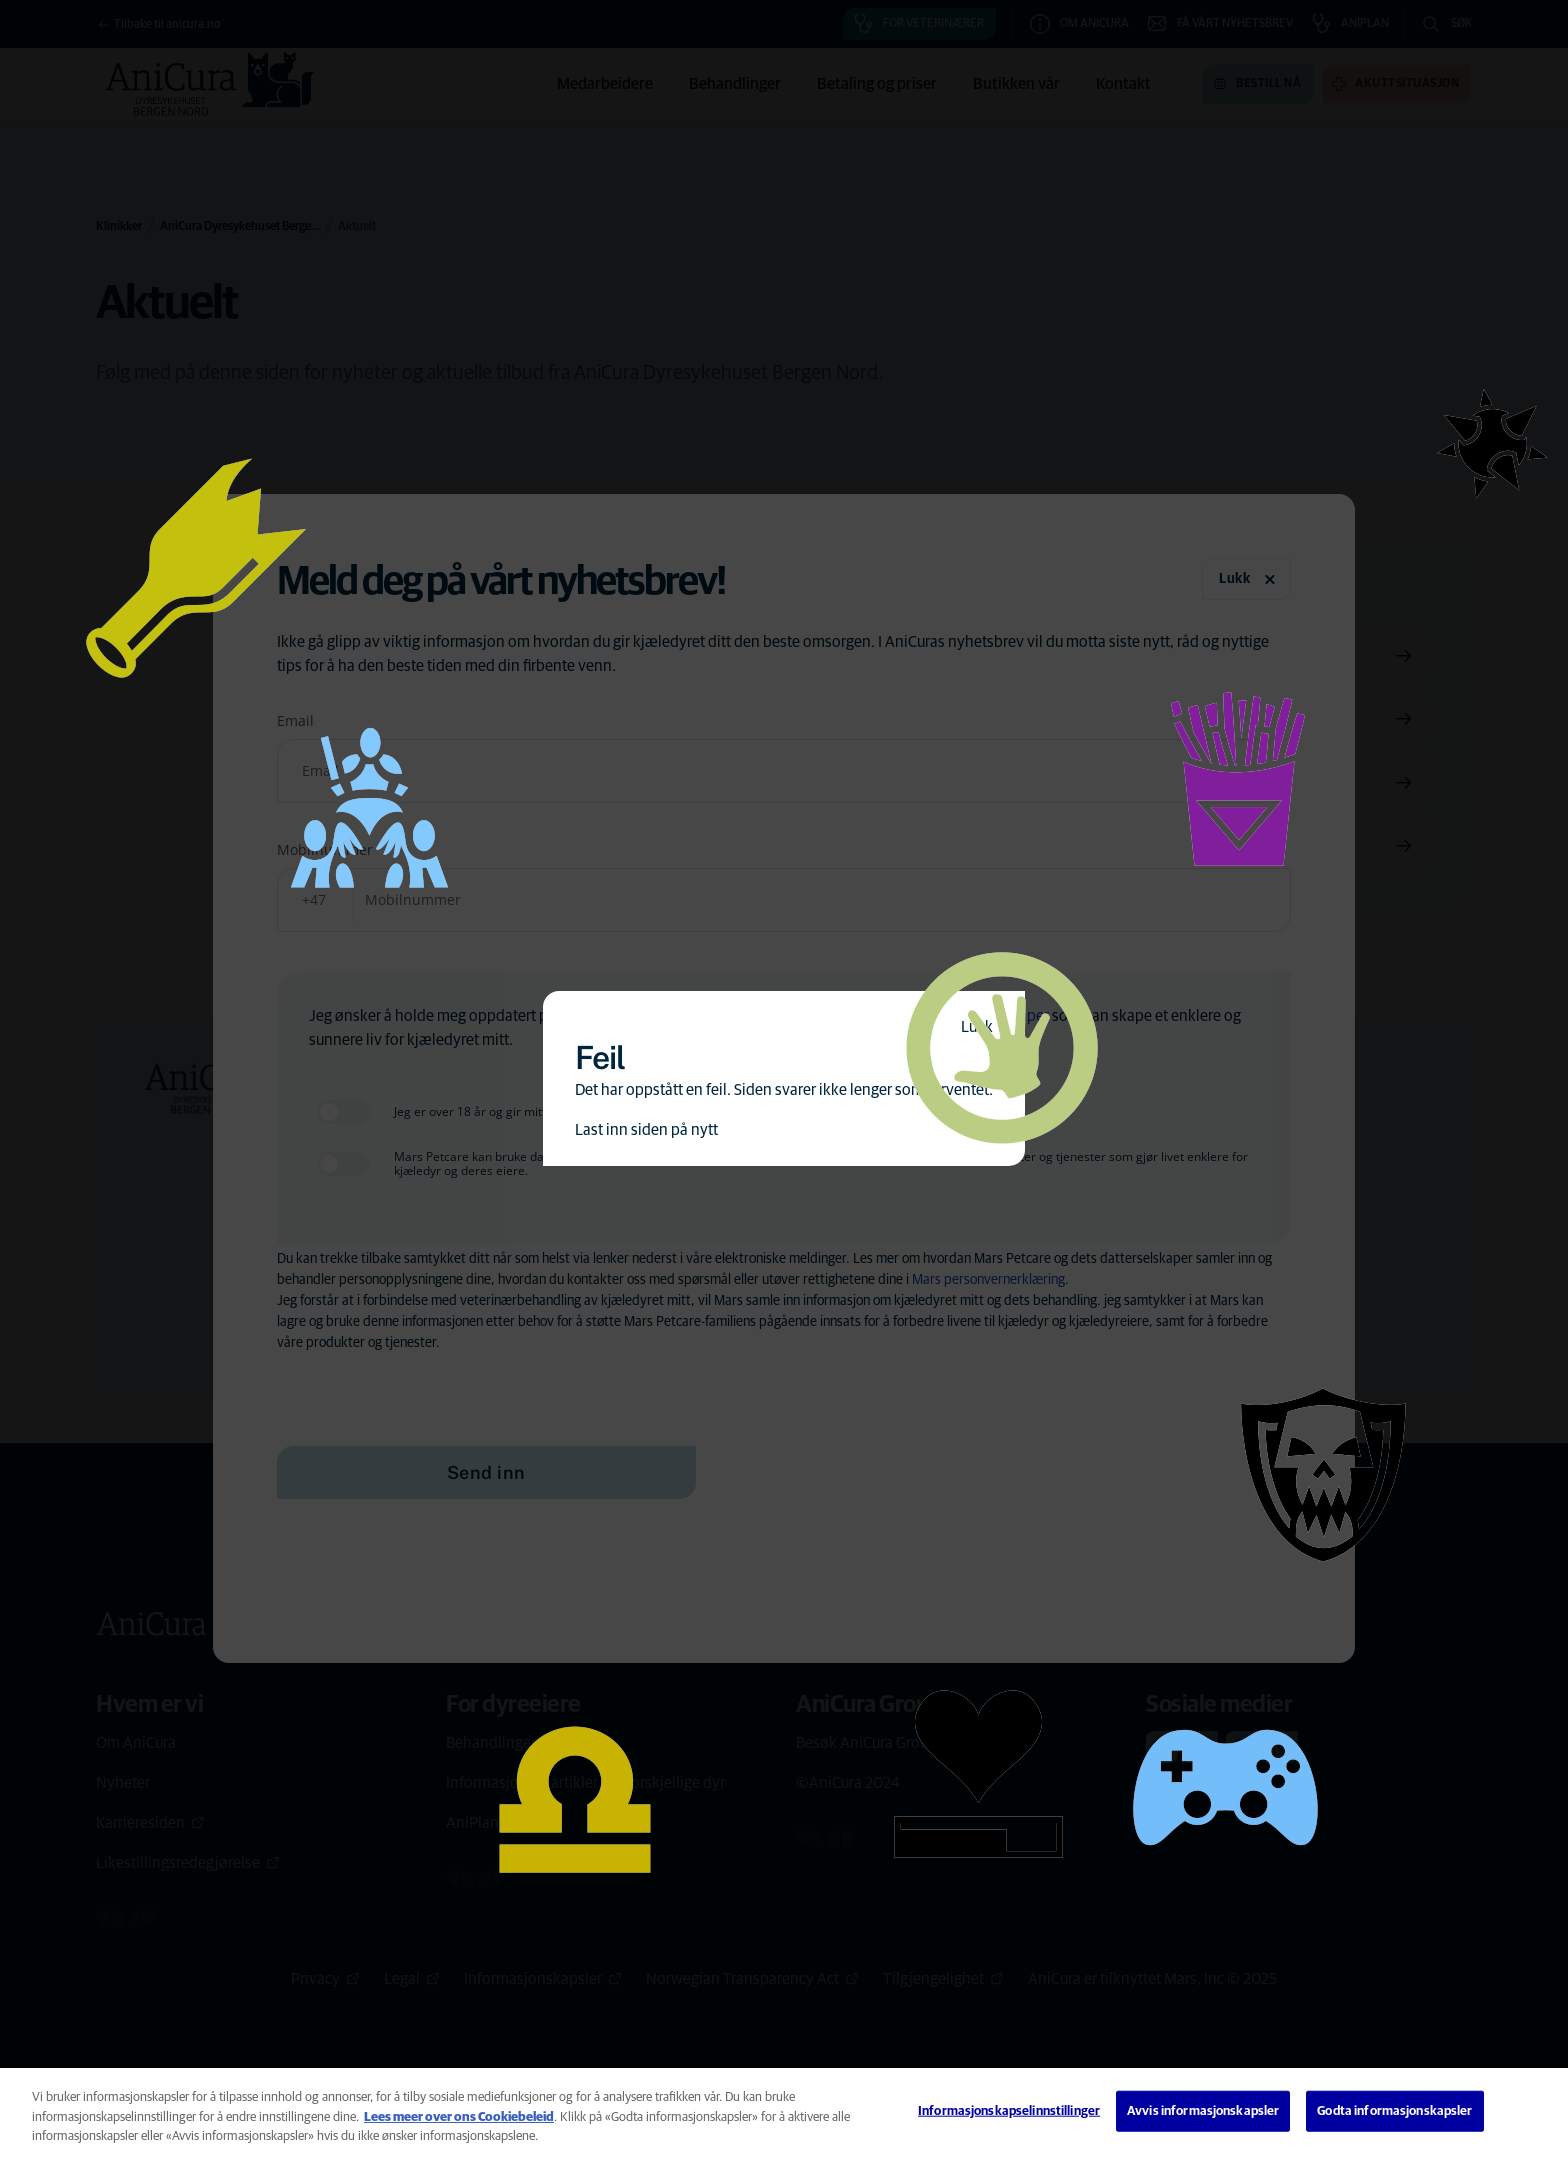 Image resolution: width=1568 pixels, height=2157 pixels. Describe the element at coordinates (1239, 780) in the screenshot. I see `browse fast food or snack options` at that location.